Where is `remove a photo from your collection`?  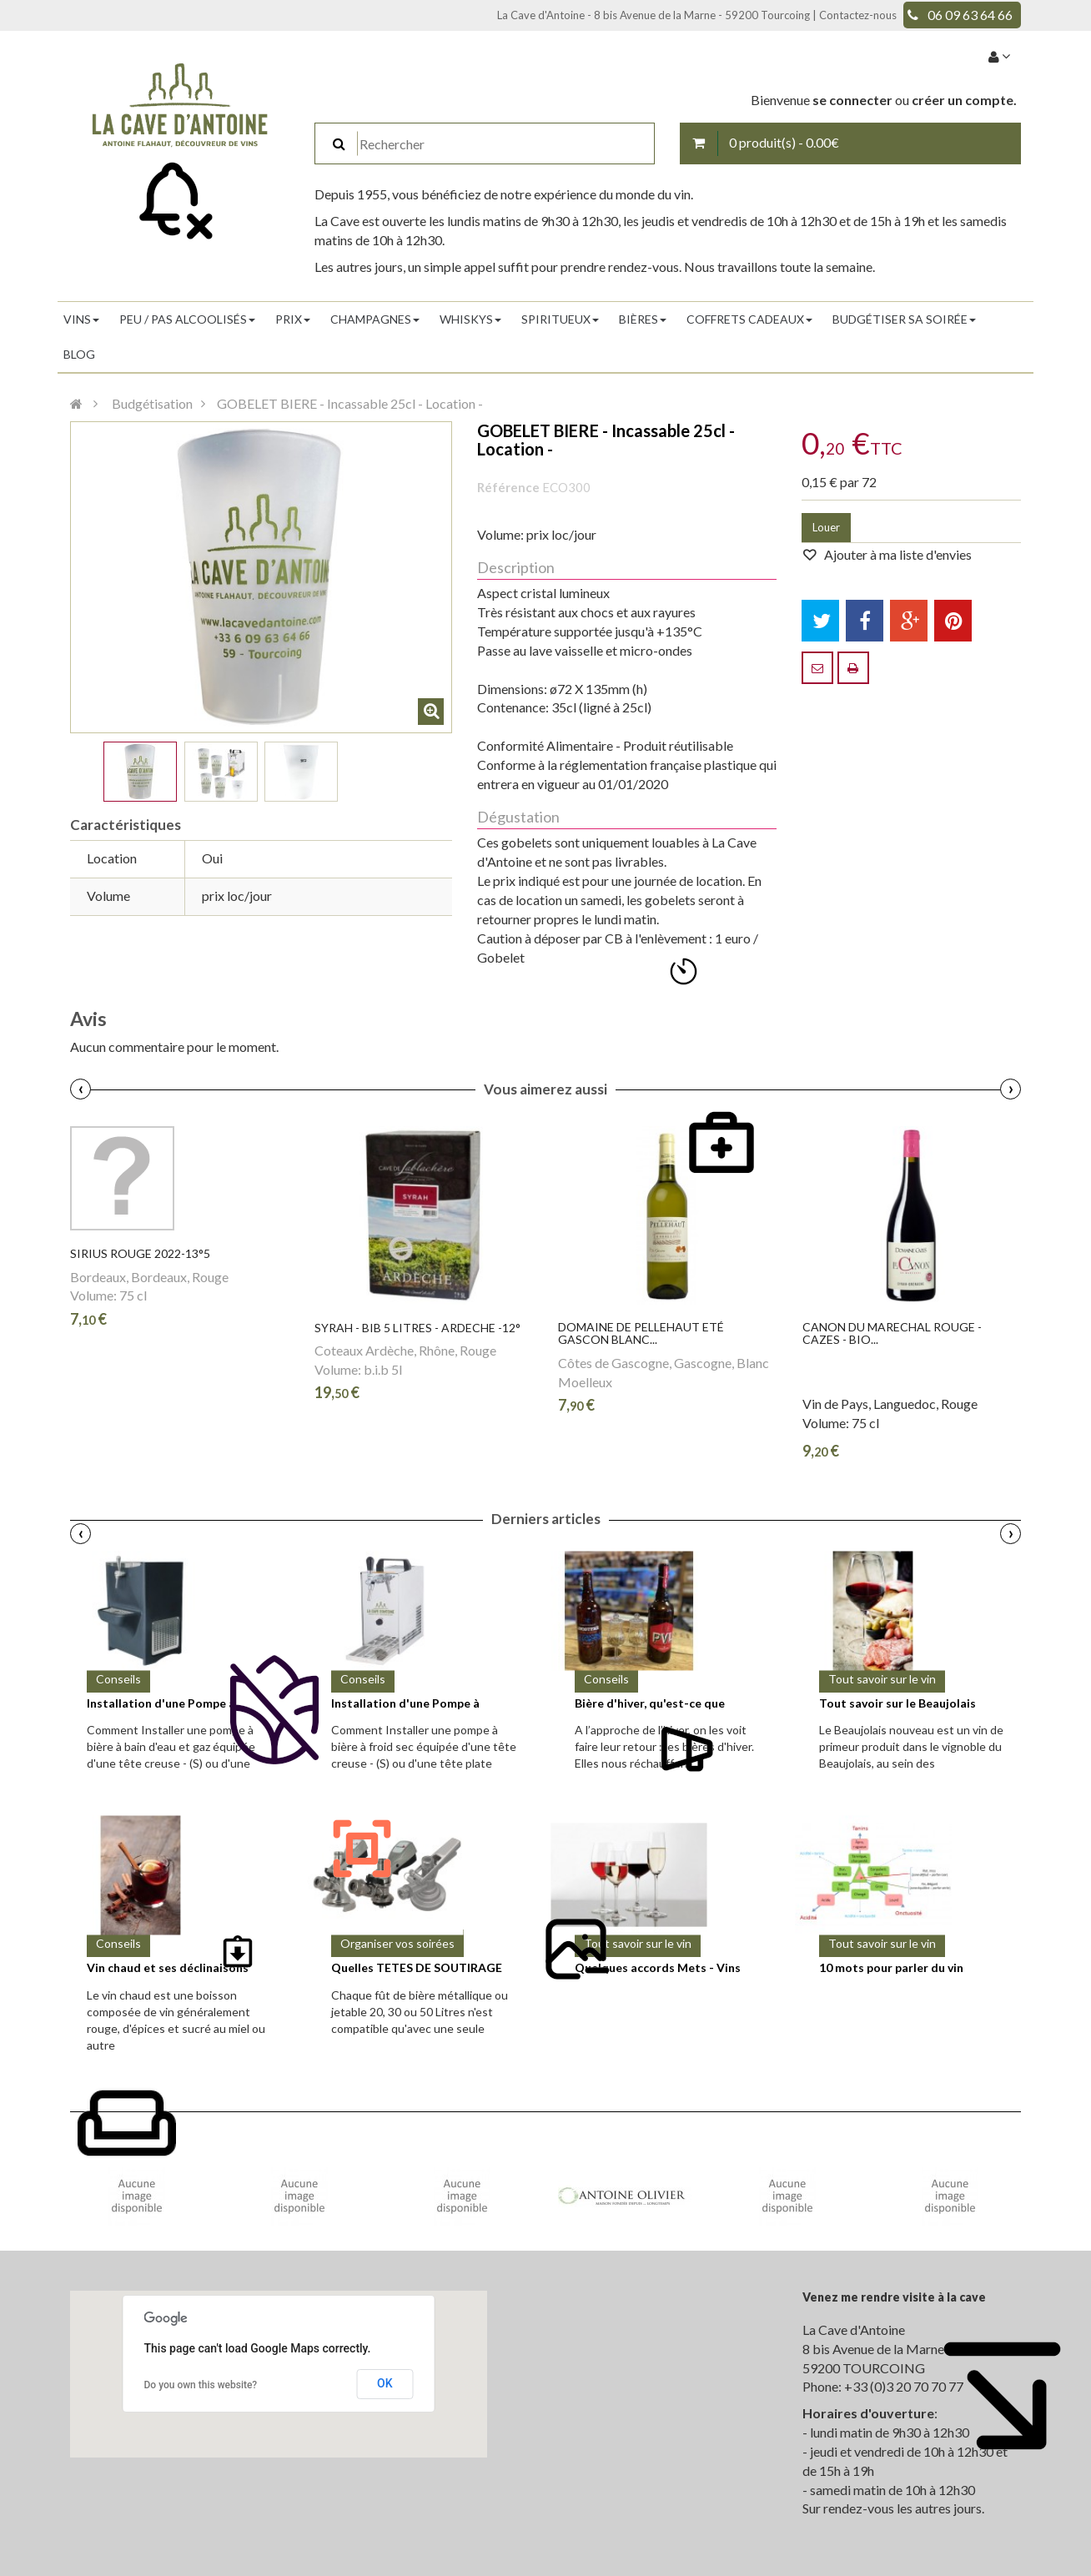 remove a photo from your collection is located at coordinates (576, 1949).